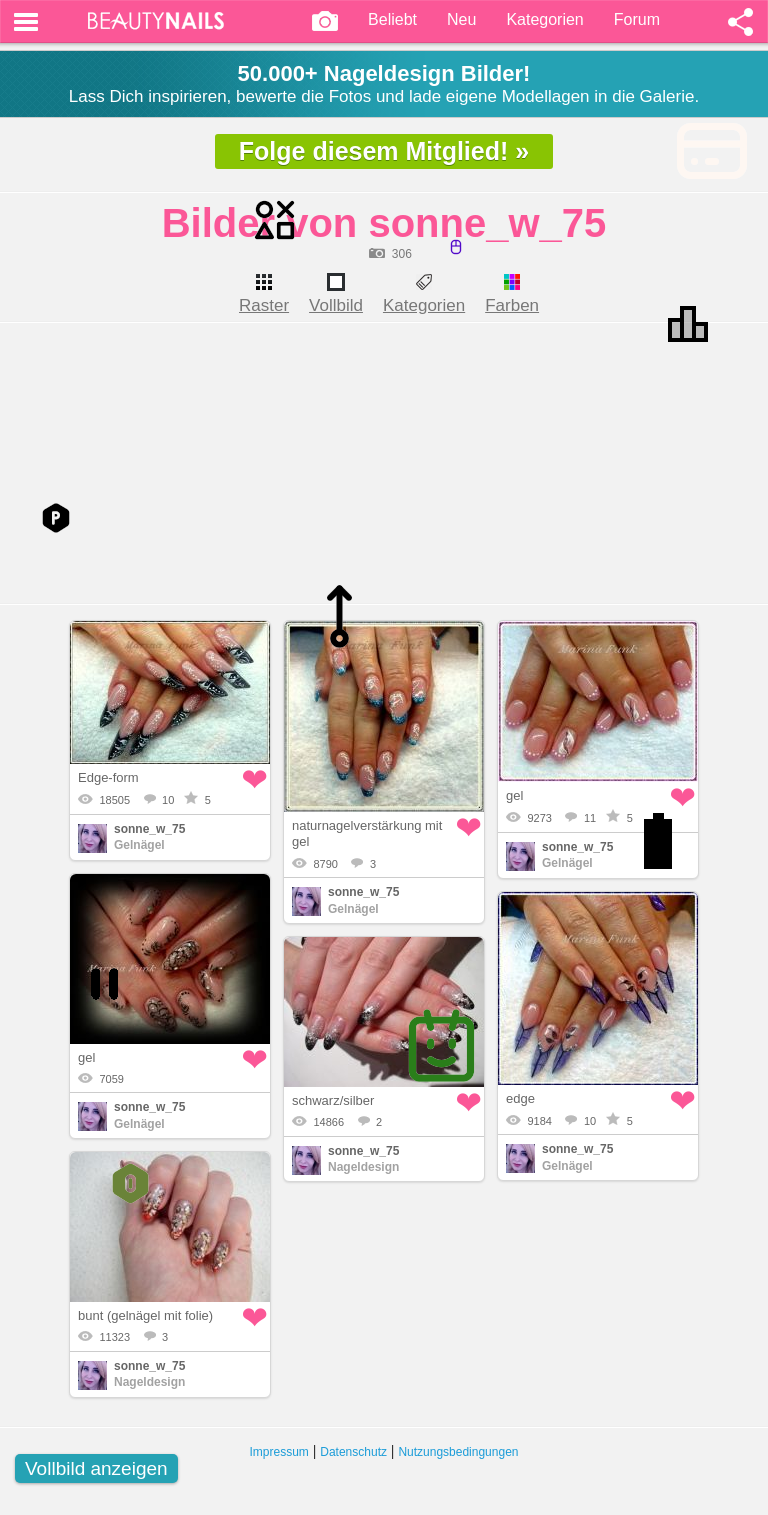 Image resolution: width=768 pixels, height=1515 pixels. Describe the element at coordinates (712, 151) in the screenshot. I see `manage payment methods` at that location.